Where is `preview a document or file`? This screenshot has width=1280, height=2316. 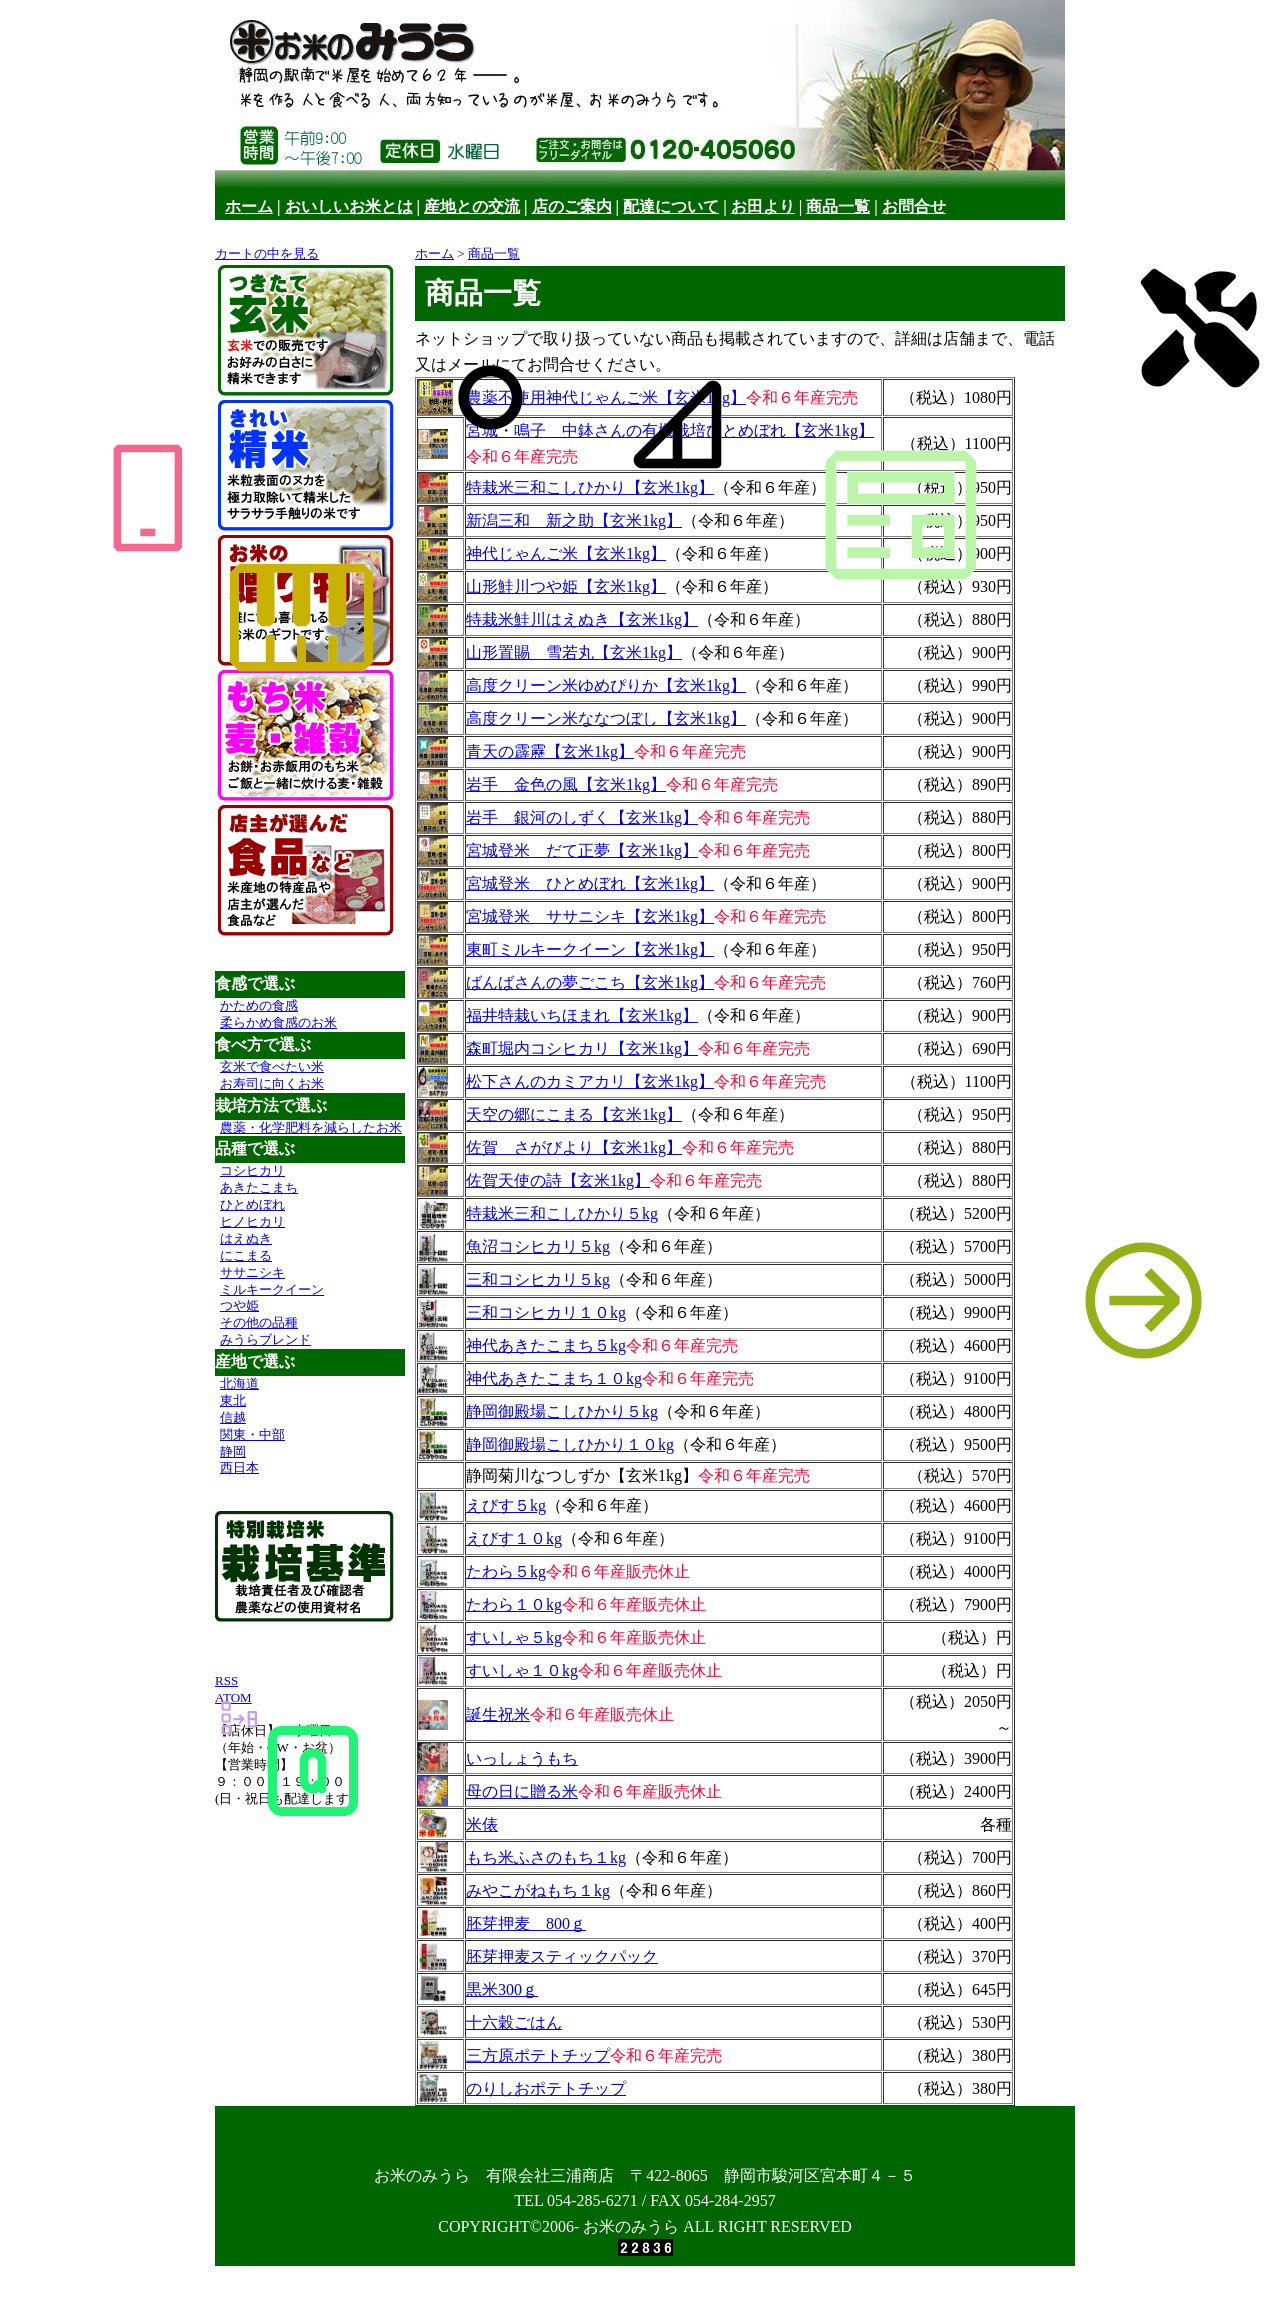
preview a document or file is located at coordinates (901, 515).